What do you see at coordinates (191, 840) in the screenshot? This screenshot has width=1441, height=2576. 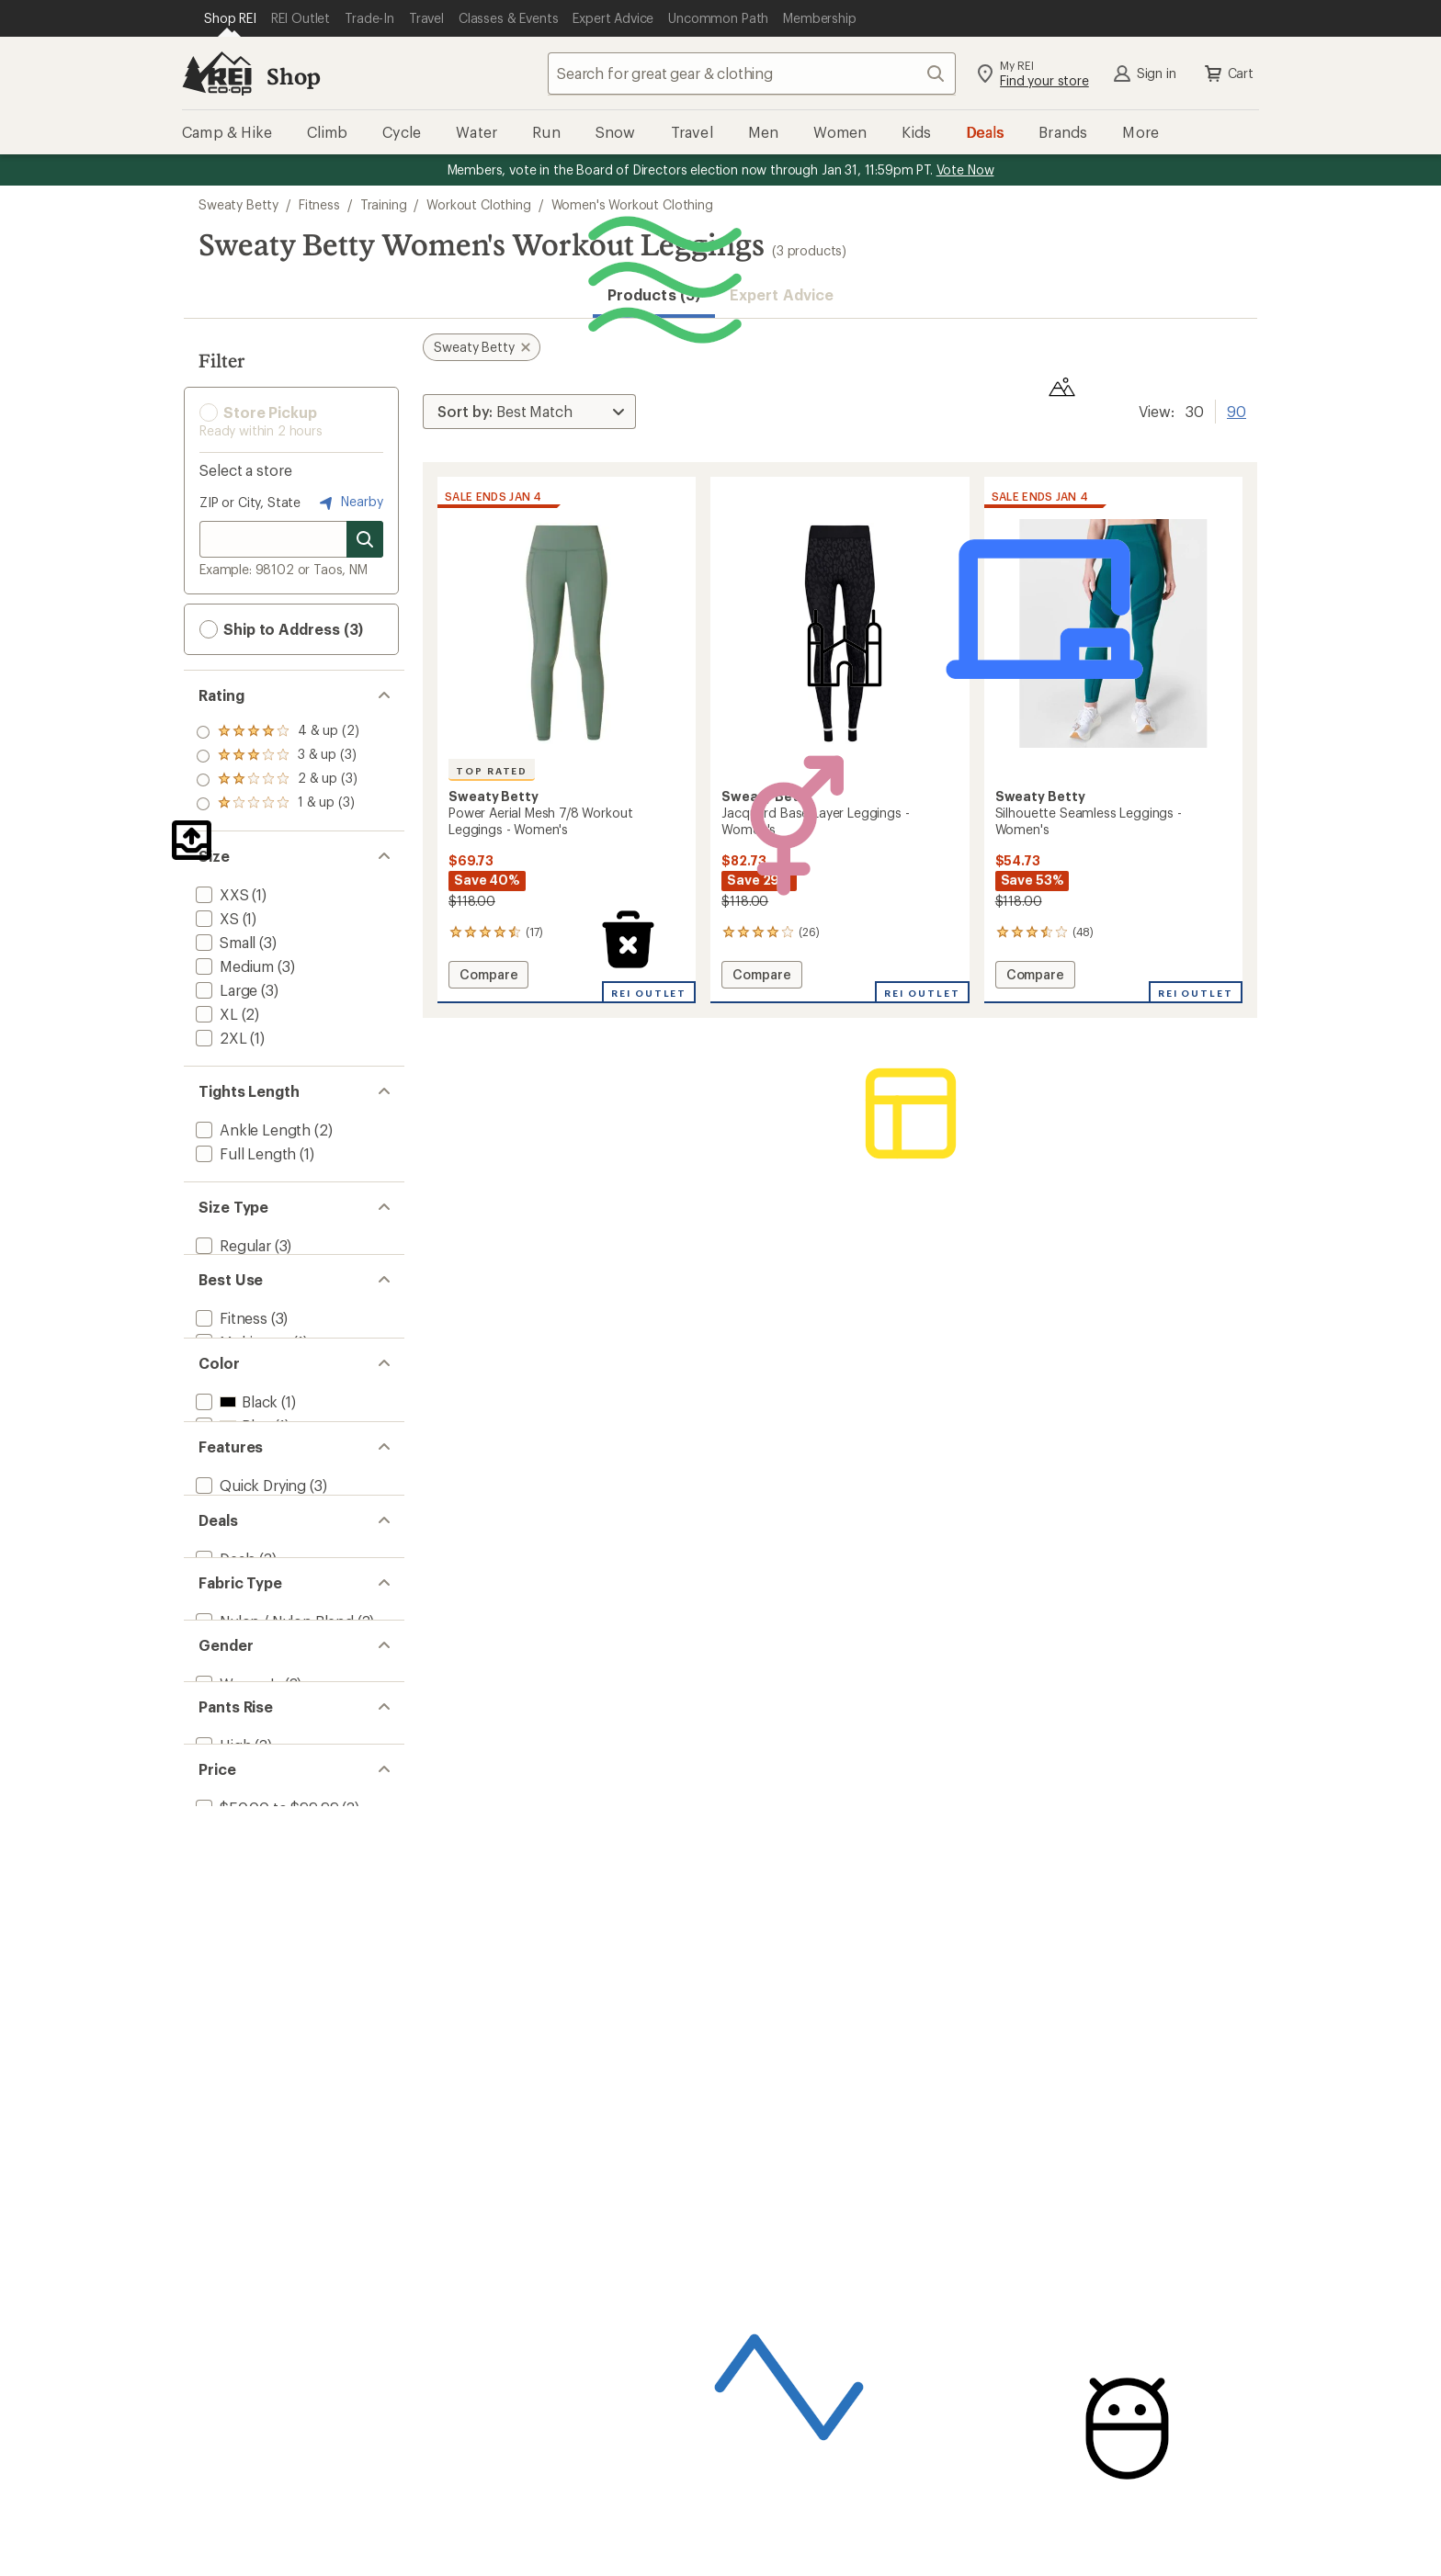 I see `upload file to inbox or tray` at bounding box center [191, 840].